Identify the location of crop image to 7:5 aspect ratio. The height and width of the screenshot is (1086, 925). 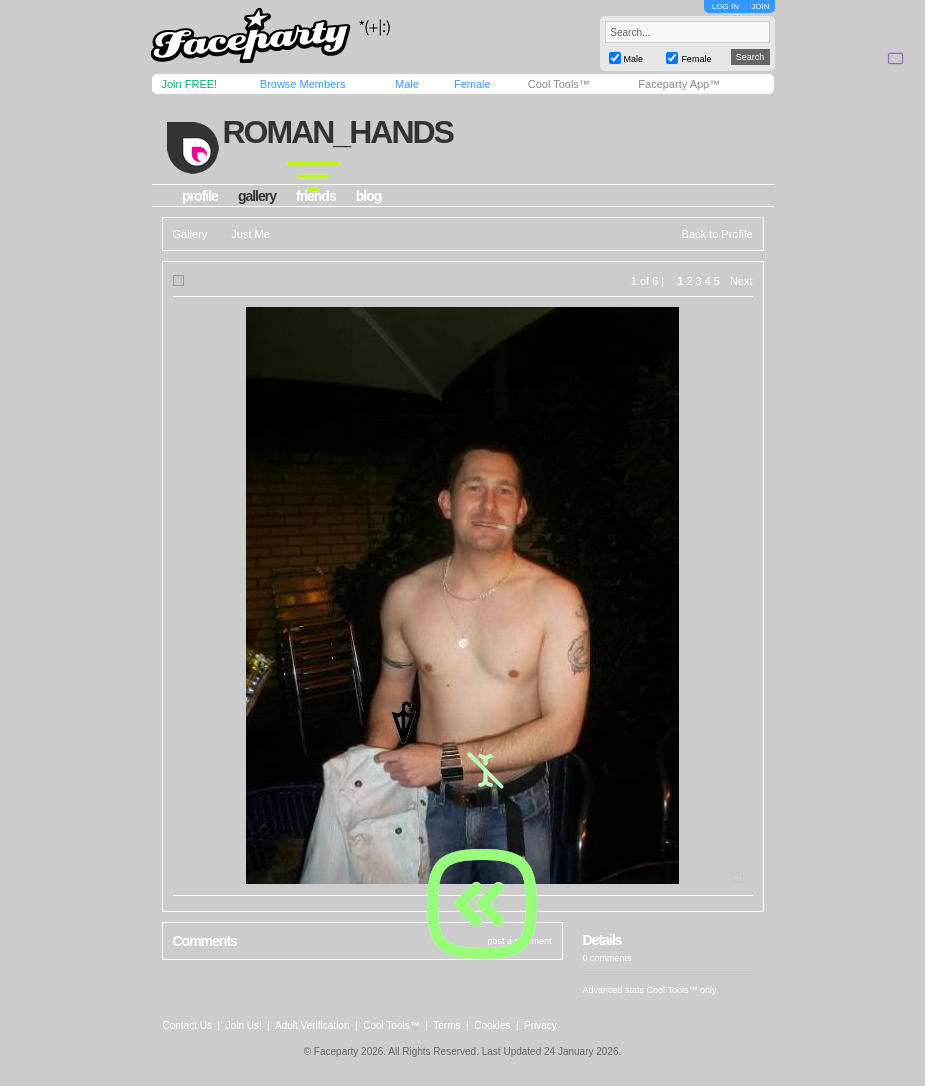
(895, 58).